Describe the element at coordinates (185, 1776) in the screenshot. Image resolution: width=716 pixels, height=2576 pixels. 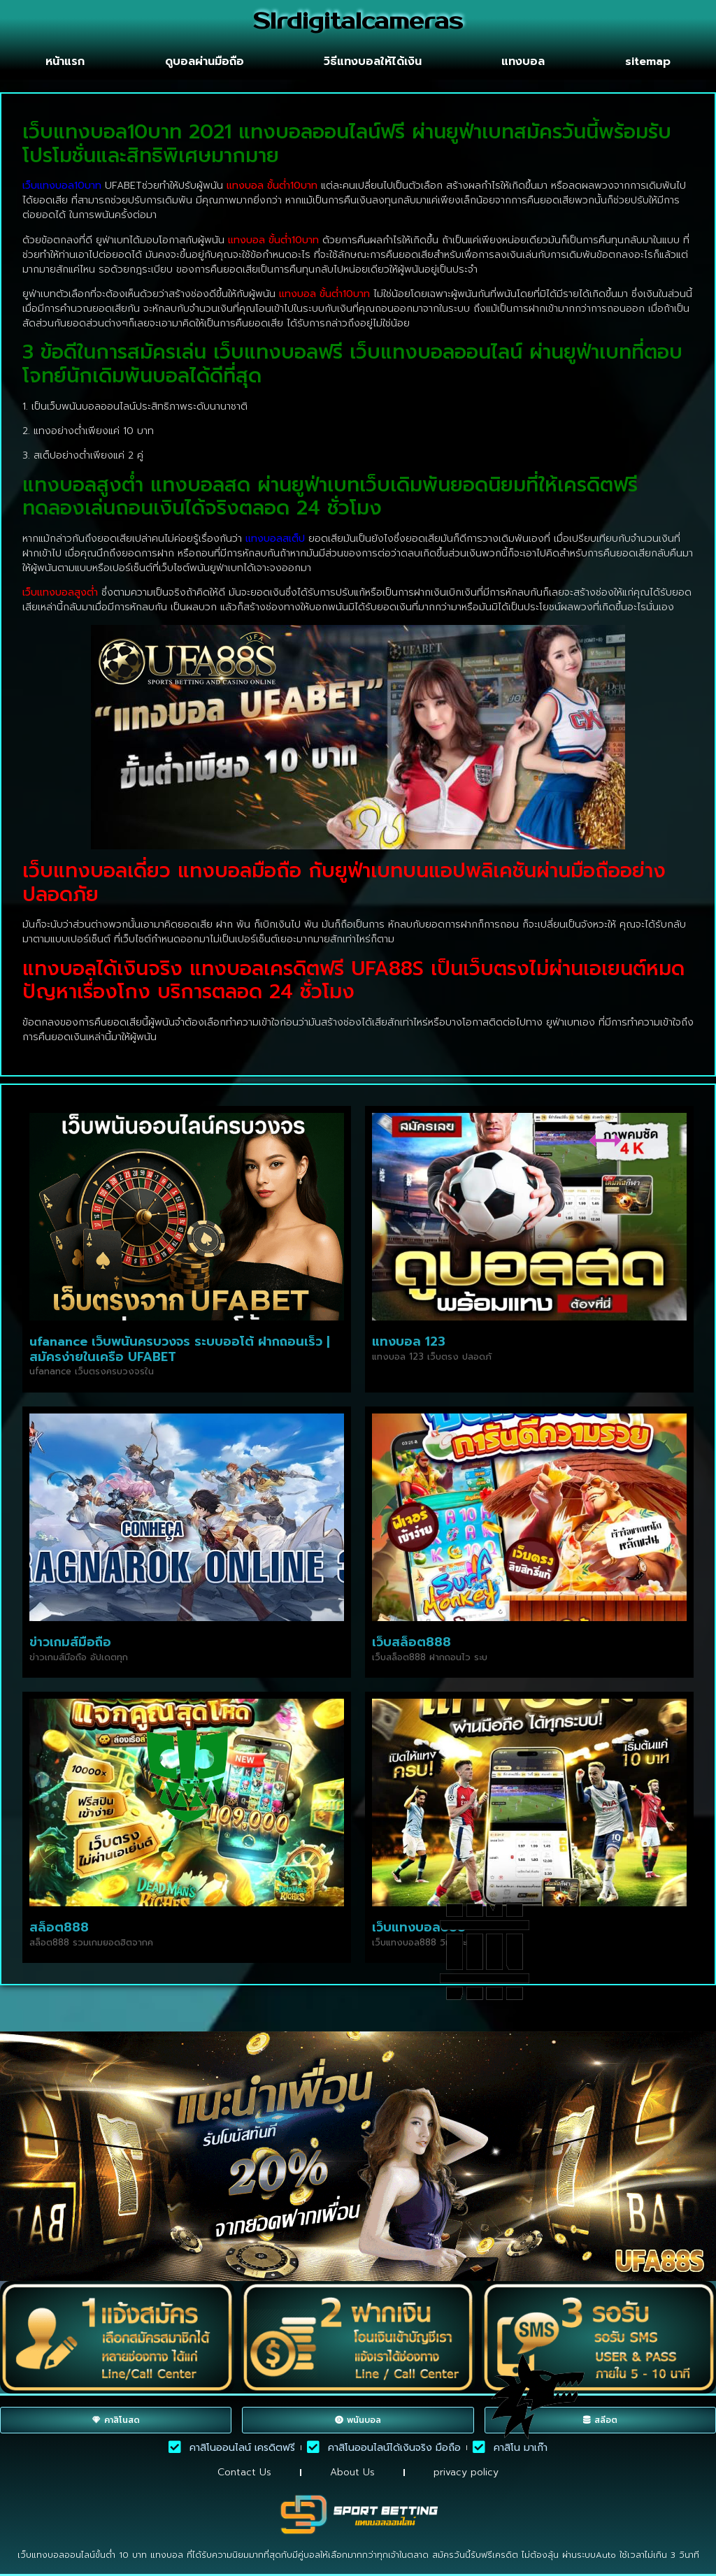
I see `access tribal or cultural themed game content` at that location.